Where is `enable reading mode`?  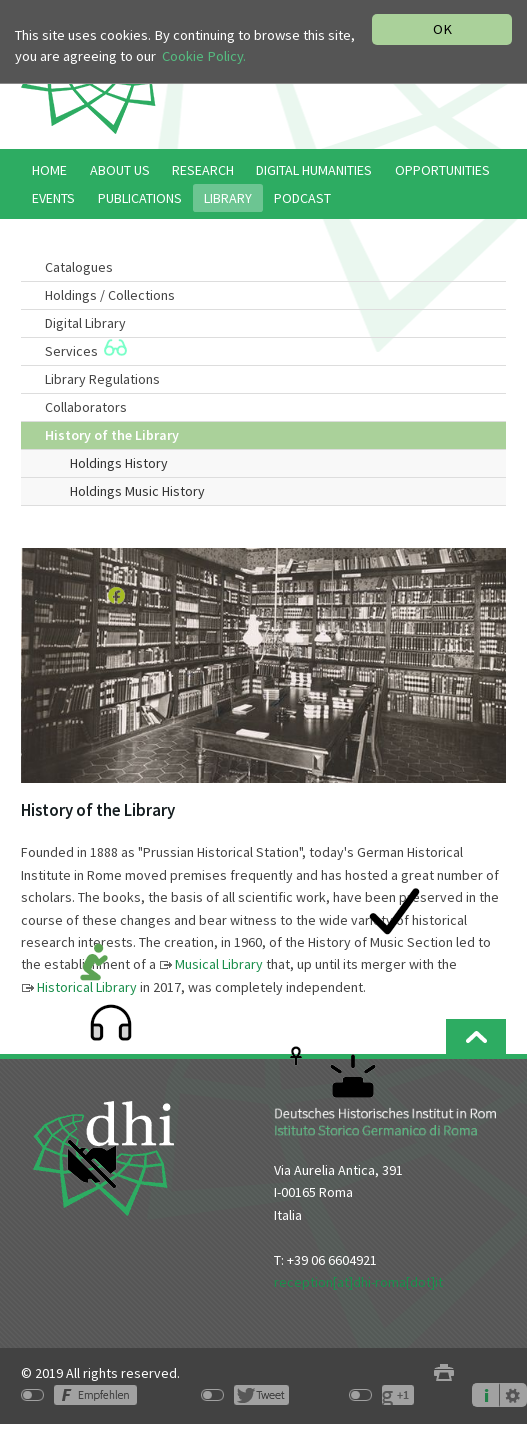 enable reading mode is located at coordinates (115, 347).